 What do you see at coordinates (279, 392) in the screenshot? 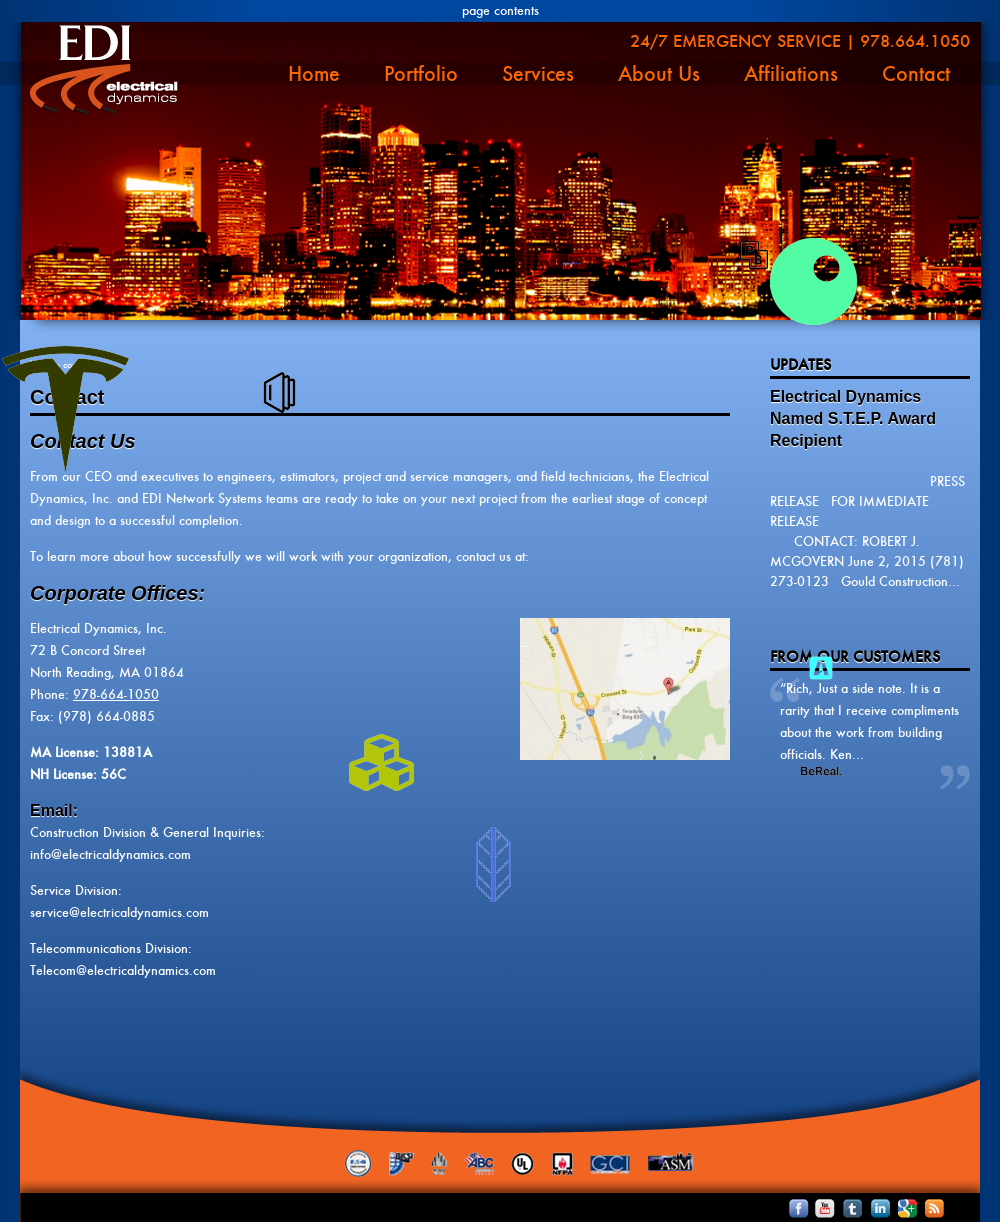
I see `open outline knowledge base app` at bounding box center [279, 392].